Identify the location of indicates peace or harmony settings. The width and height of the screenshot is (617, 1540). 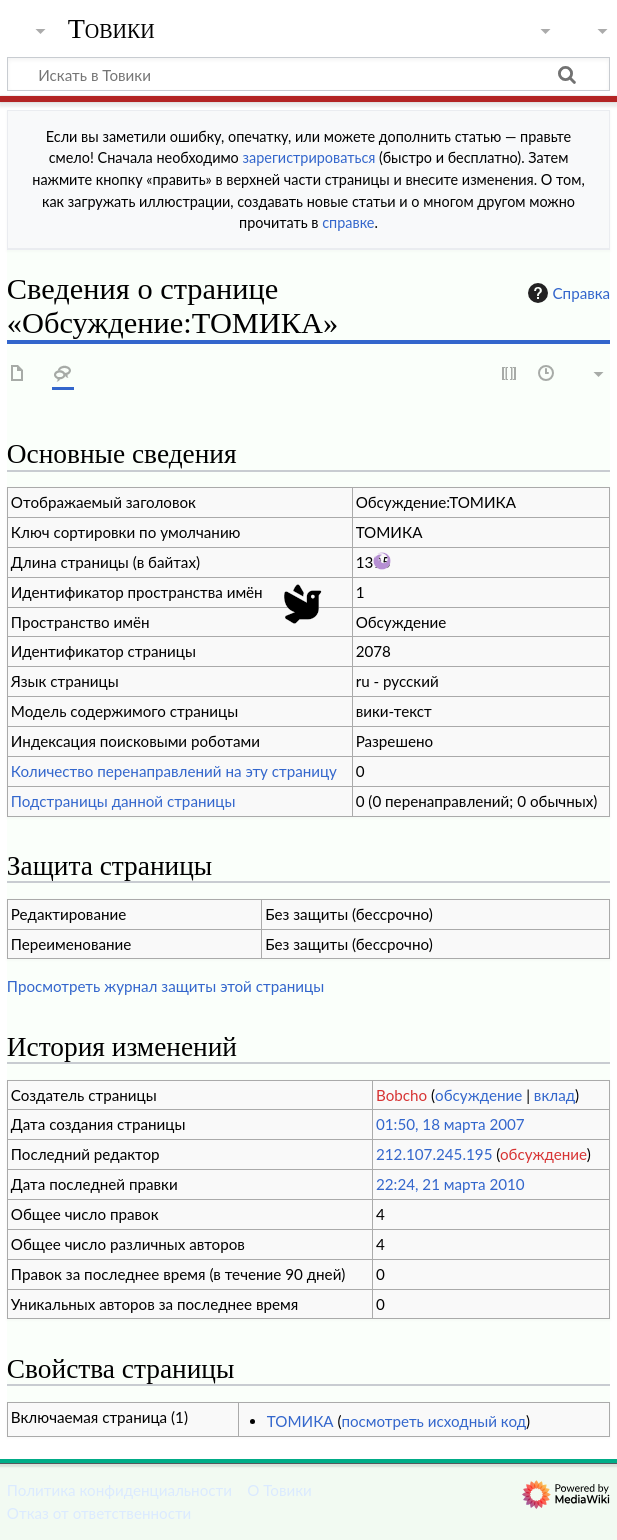
(302, 605).